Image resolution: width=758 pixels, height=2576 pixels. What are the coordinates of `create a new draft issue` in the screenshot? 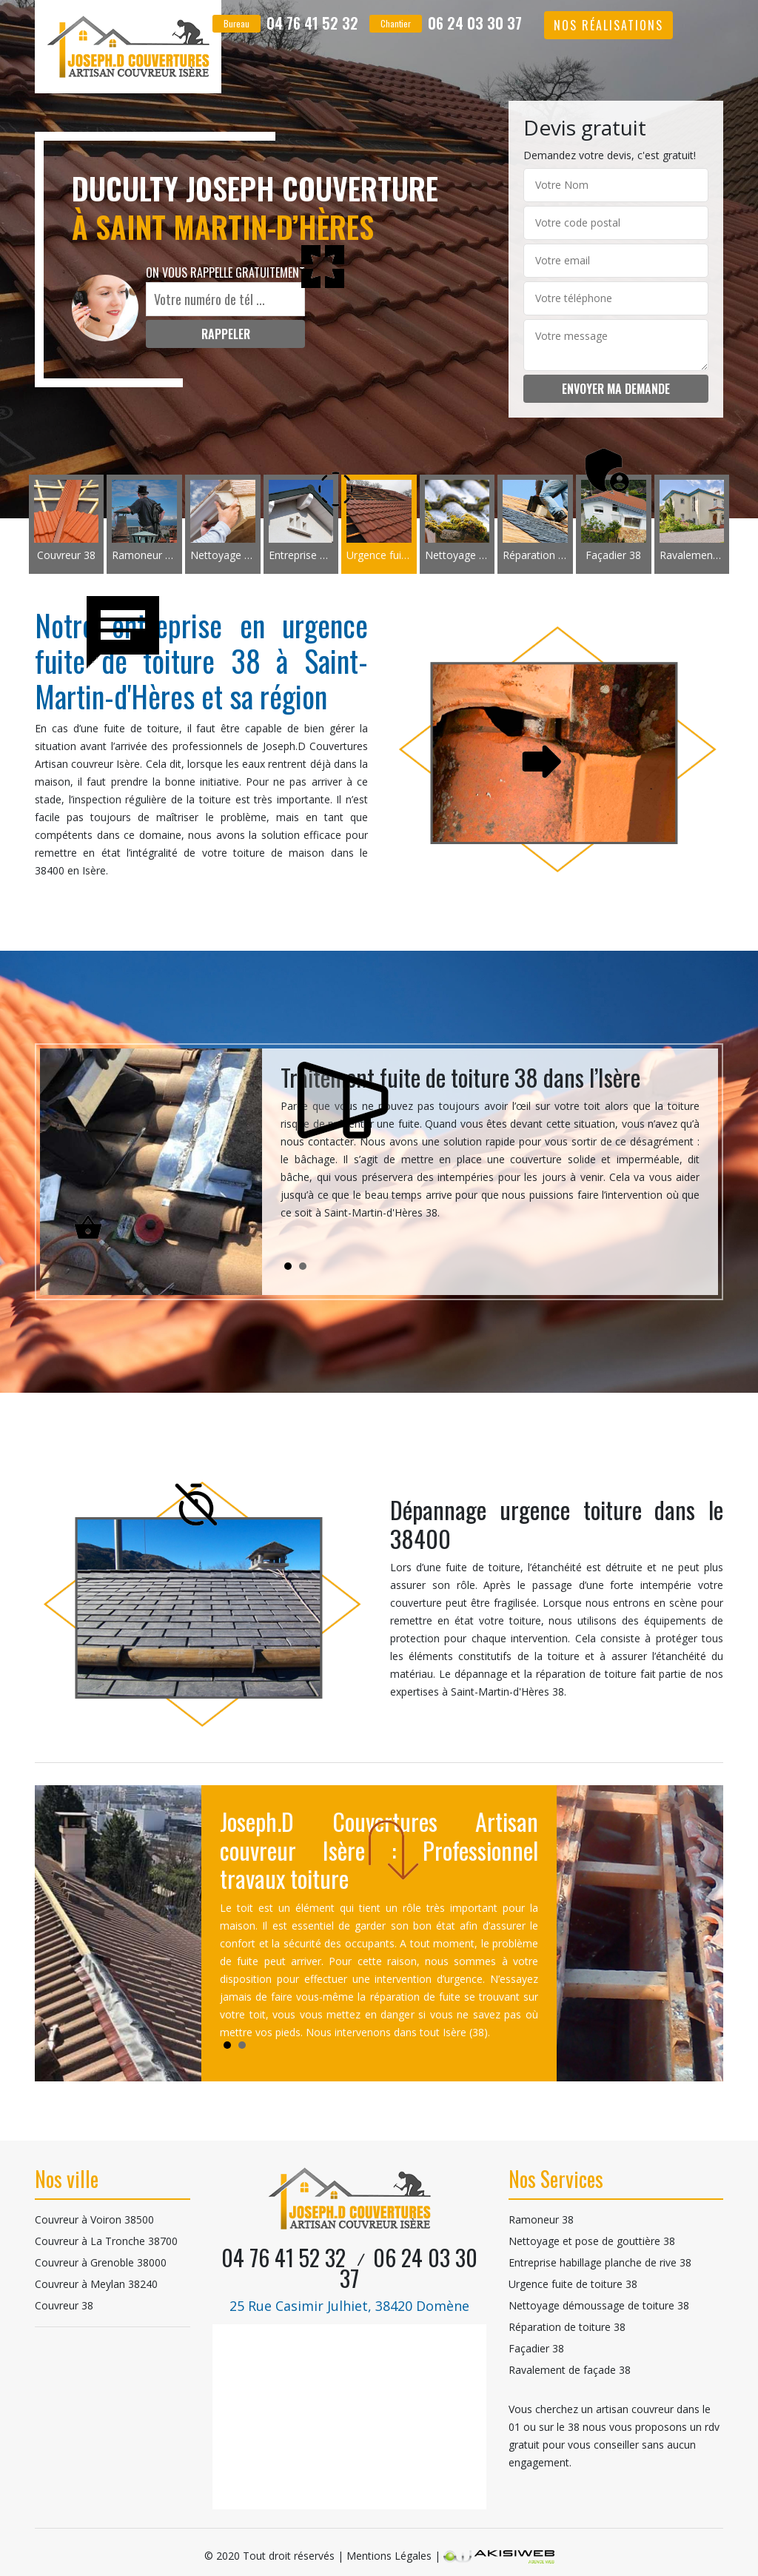 It's located at (335, 489).